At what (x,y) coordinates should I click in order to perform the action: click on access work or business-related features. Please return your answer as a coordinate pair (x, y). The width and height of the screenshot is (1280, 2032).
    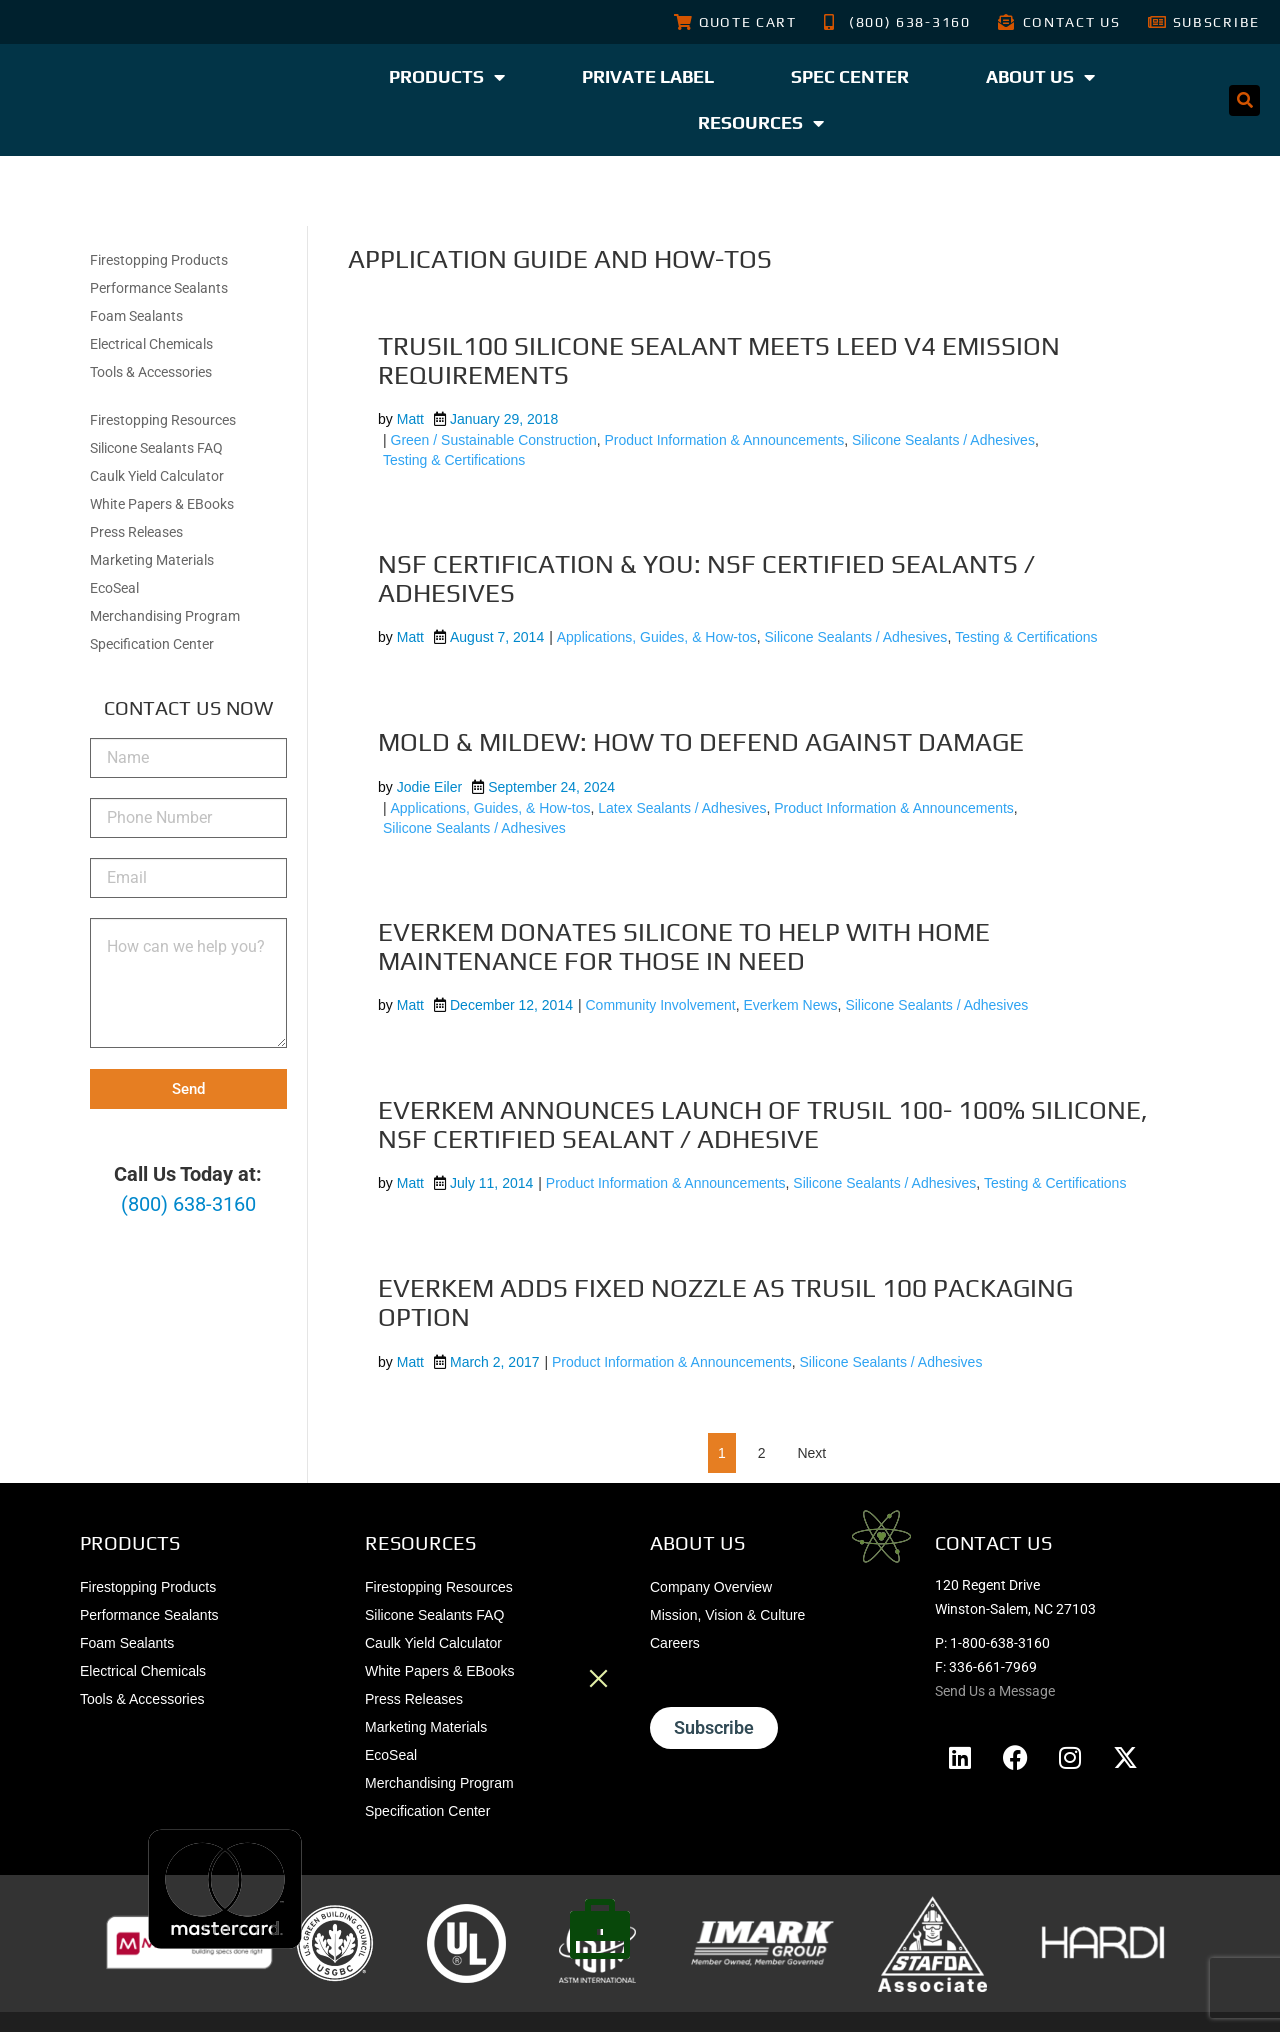
    Looking at the image, I should click on (600, 1932).